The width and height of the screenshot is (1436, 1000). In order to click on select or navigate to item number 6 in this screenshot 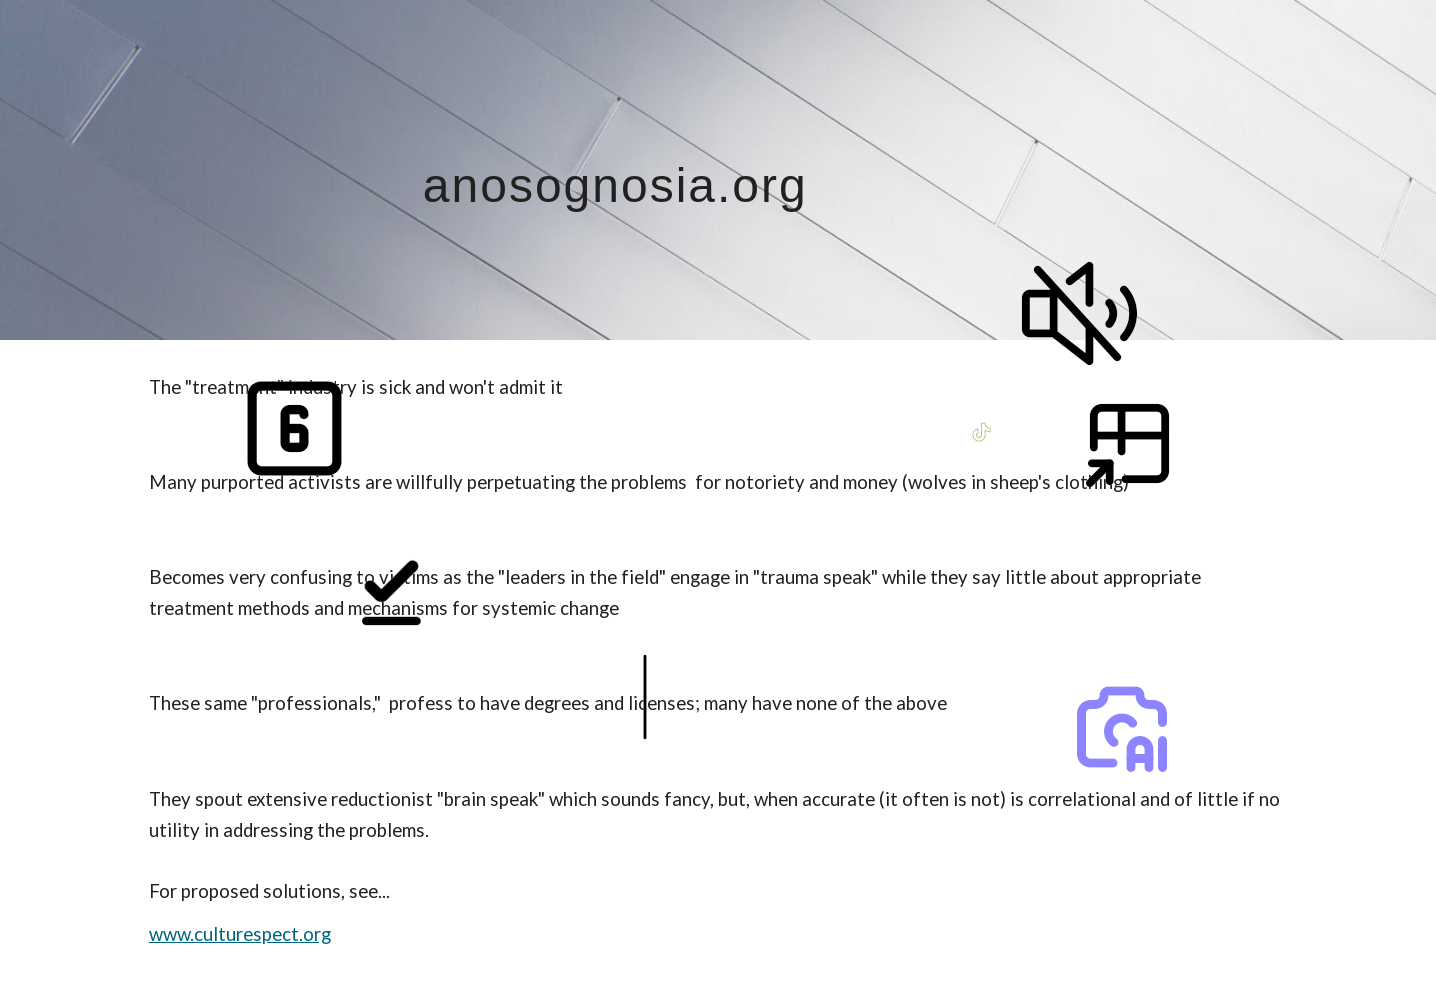, I will do `click(294, 428)`.